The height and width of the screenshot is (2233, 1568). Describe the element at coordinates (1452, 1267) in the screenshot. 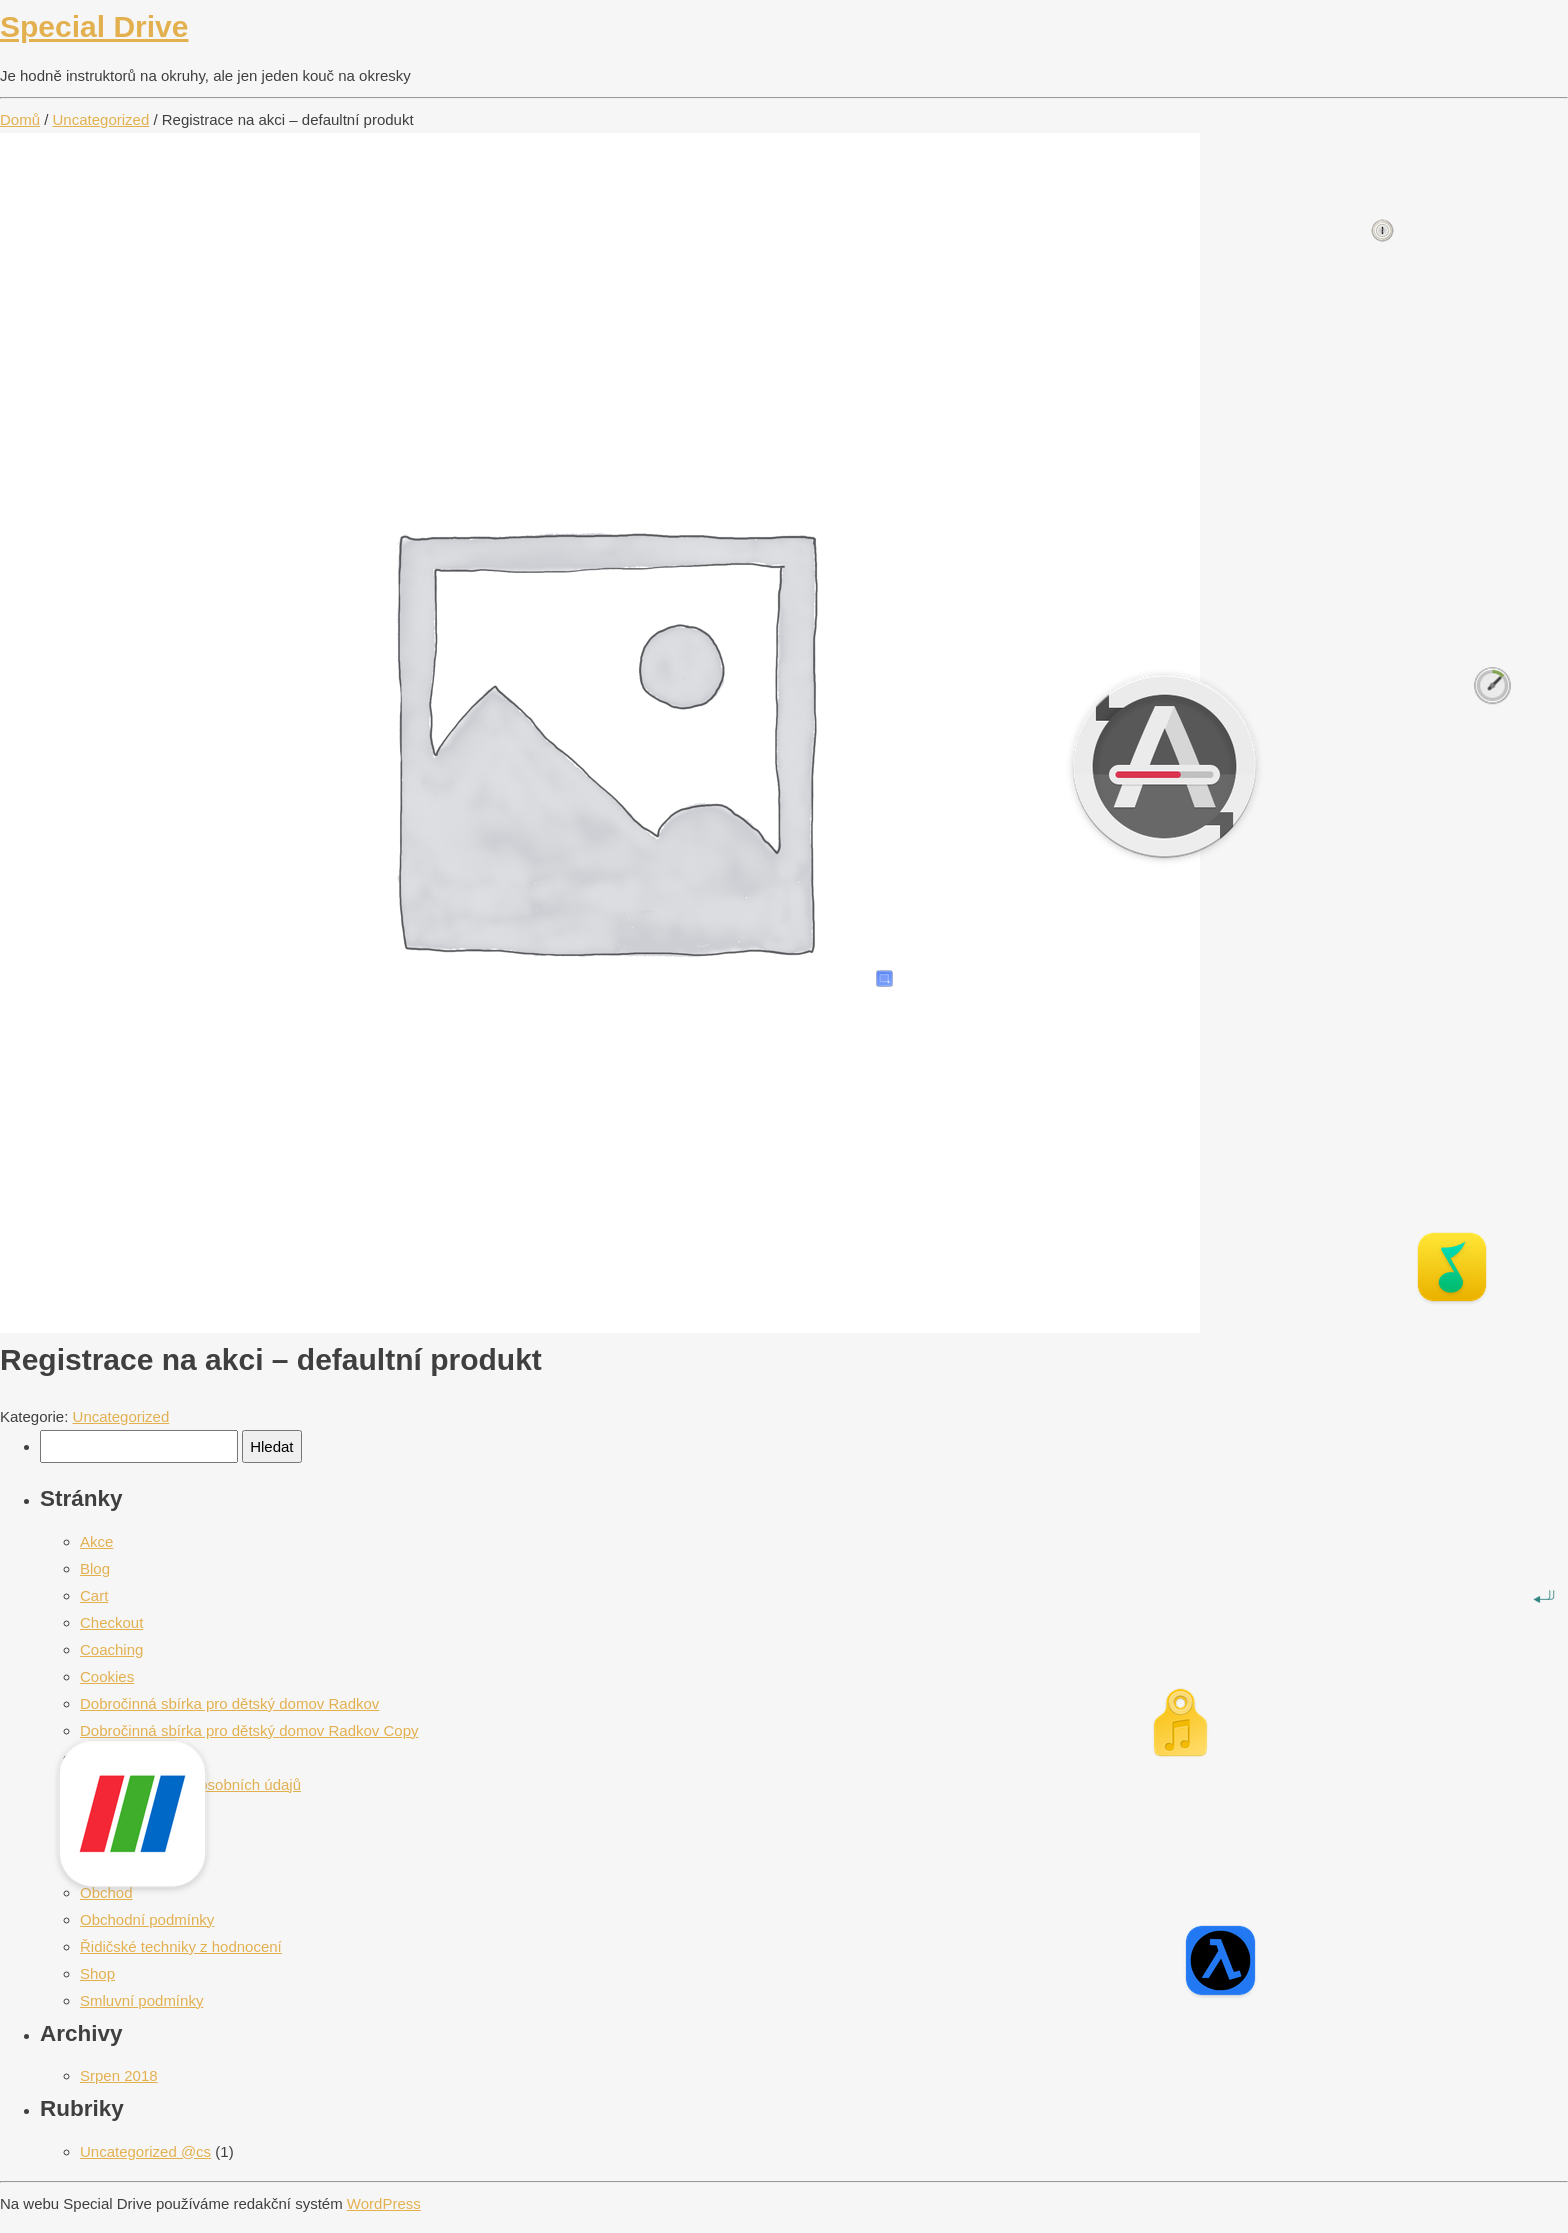

I see `open QQ Music app` at that location.